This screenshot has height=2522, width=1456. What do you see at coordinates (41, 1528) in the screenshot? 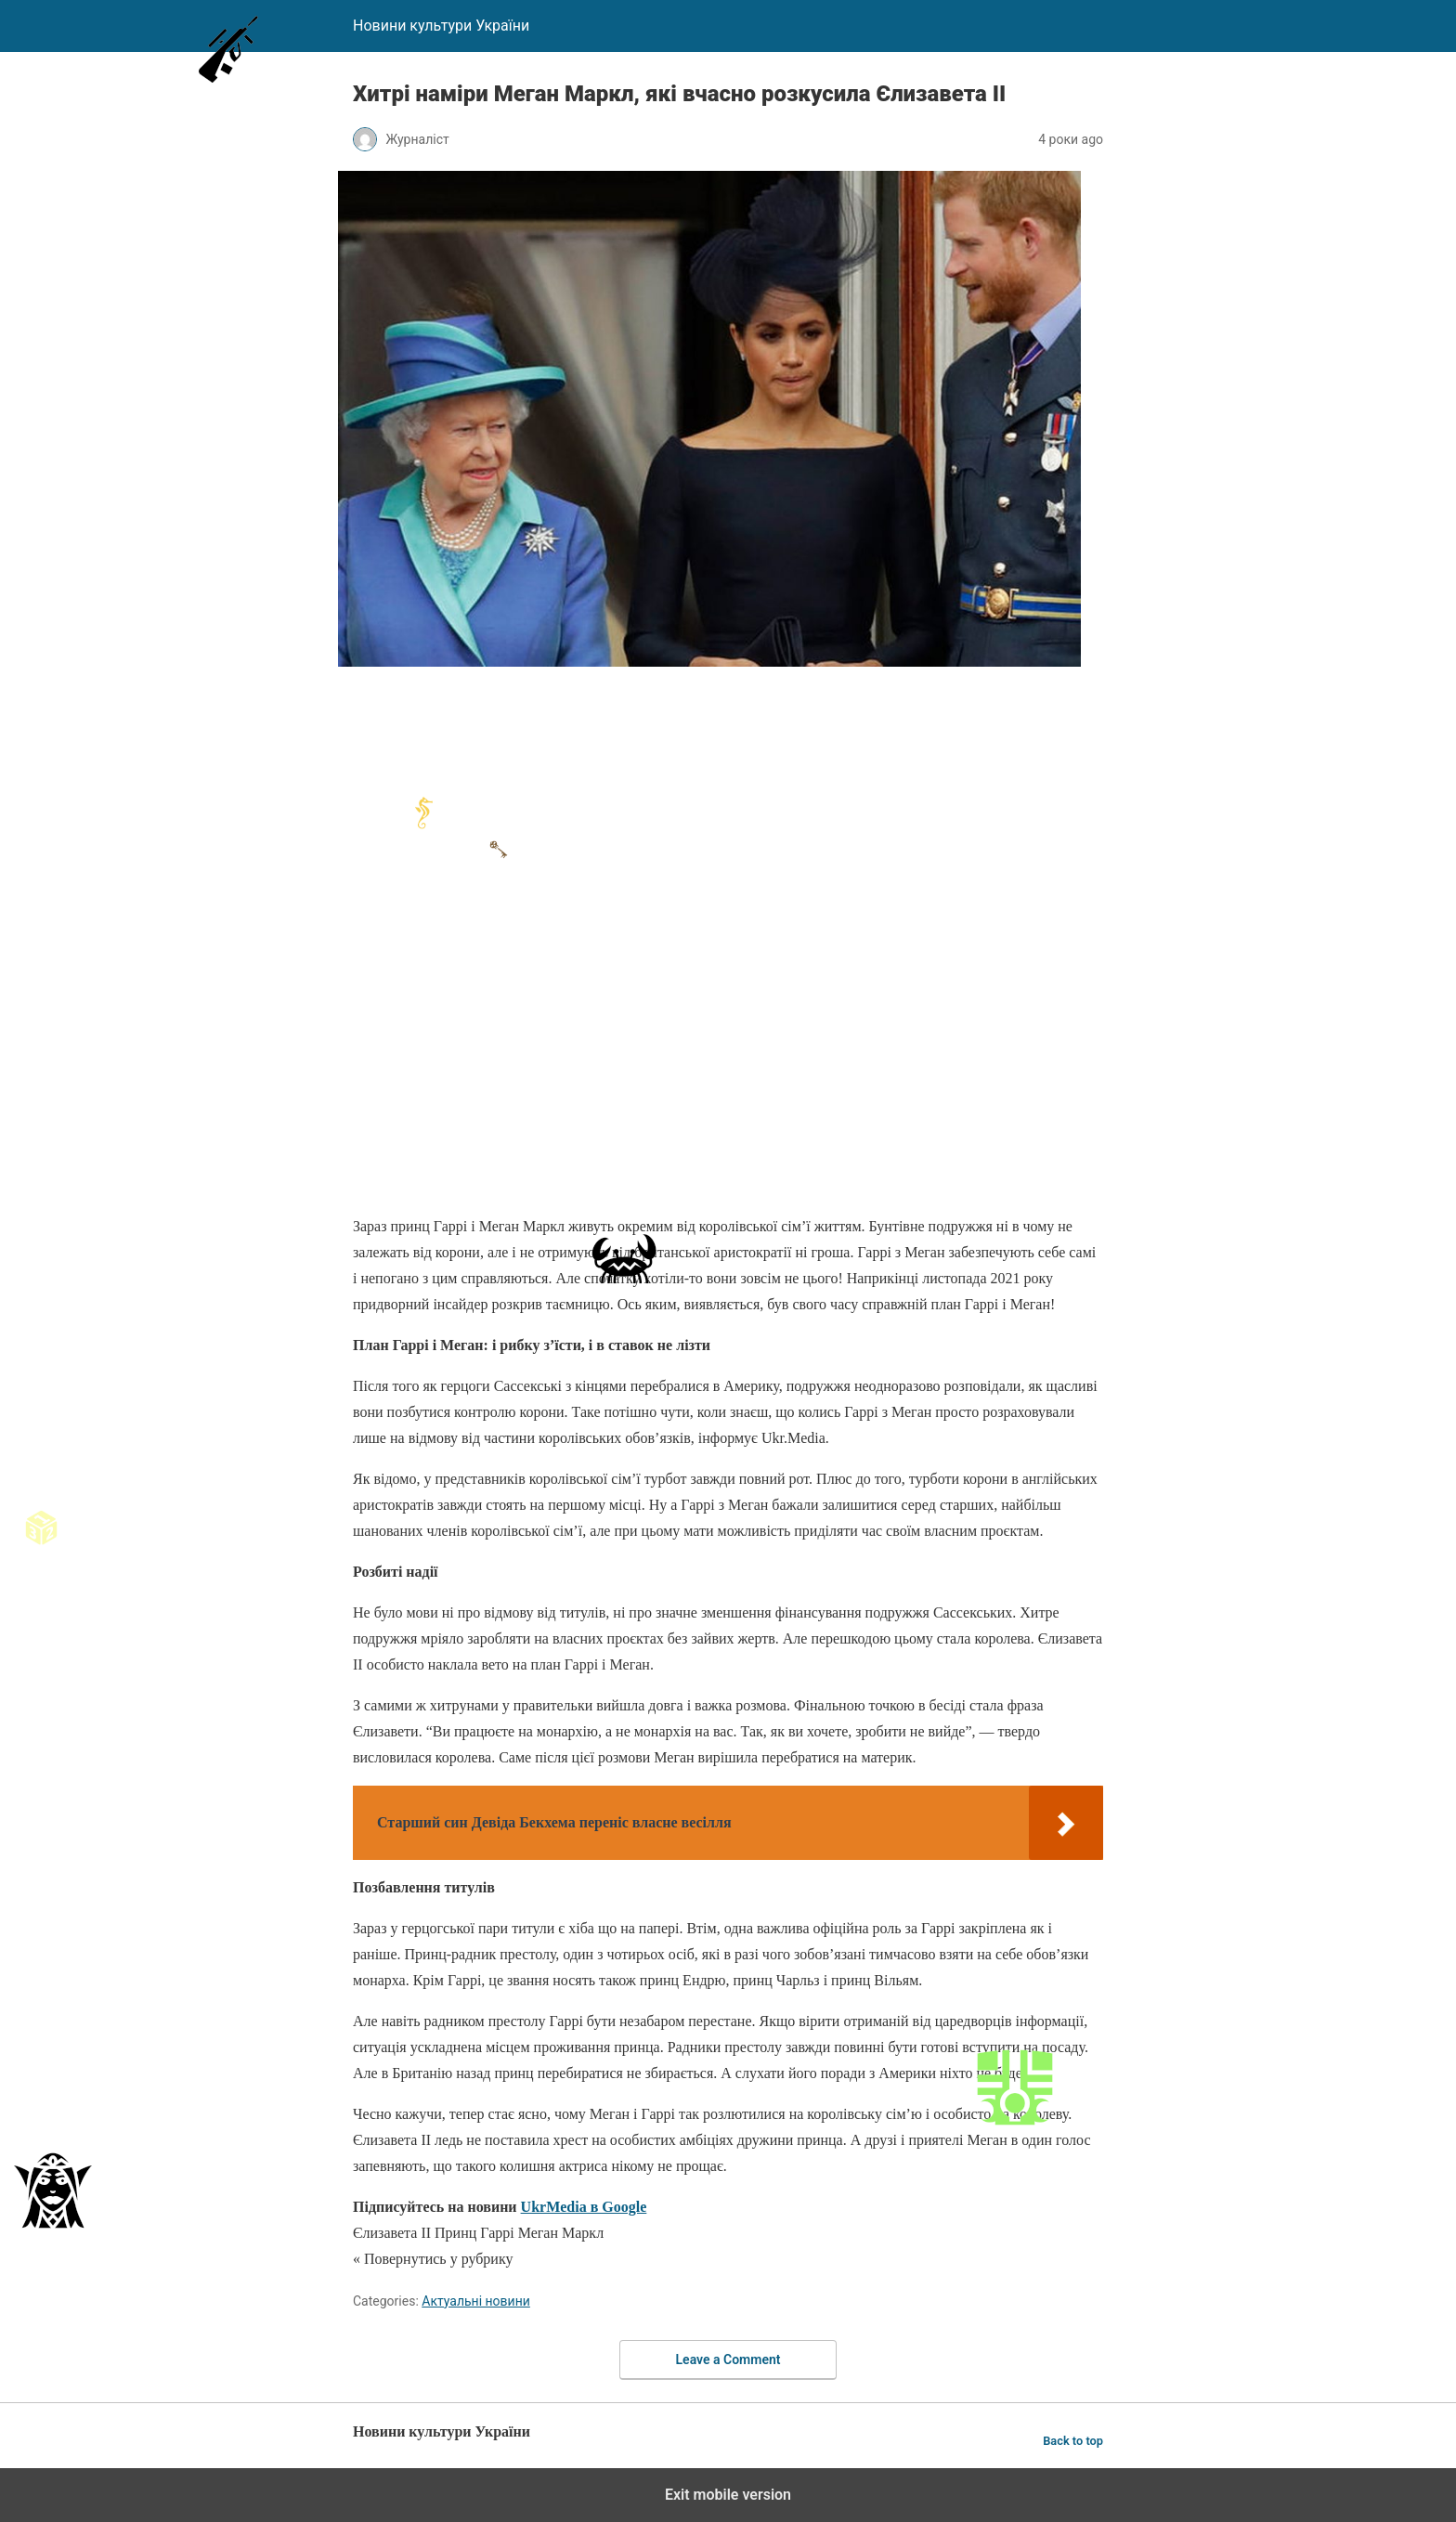
I see `roll dice or generate random number` at bounding box center [41, 1528].